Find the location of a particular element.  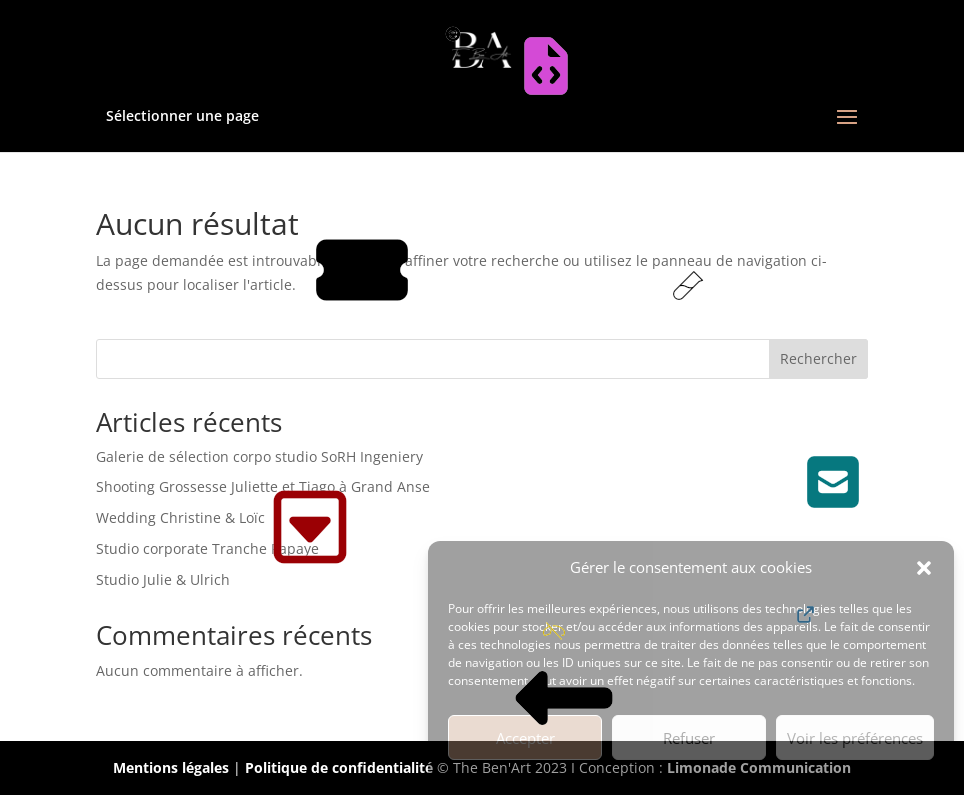

open link in a new tab or window is located at coordinates (805, 614).